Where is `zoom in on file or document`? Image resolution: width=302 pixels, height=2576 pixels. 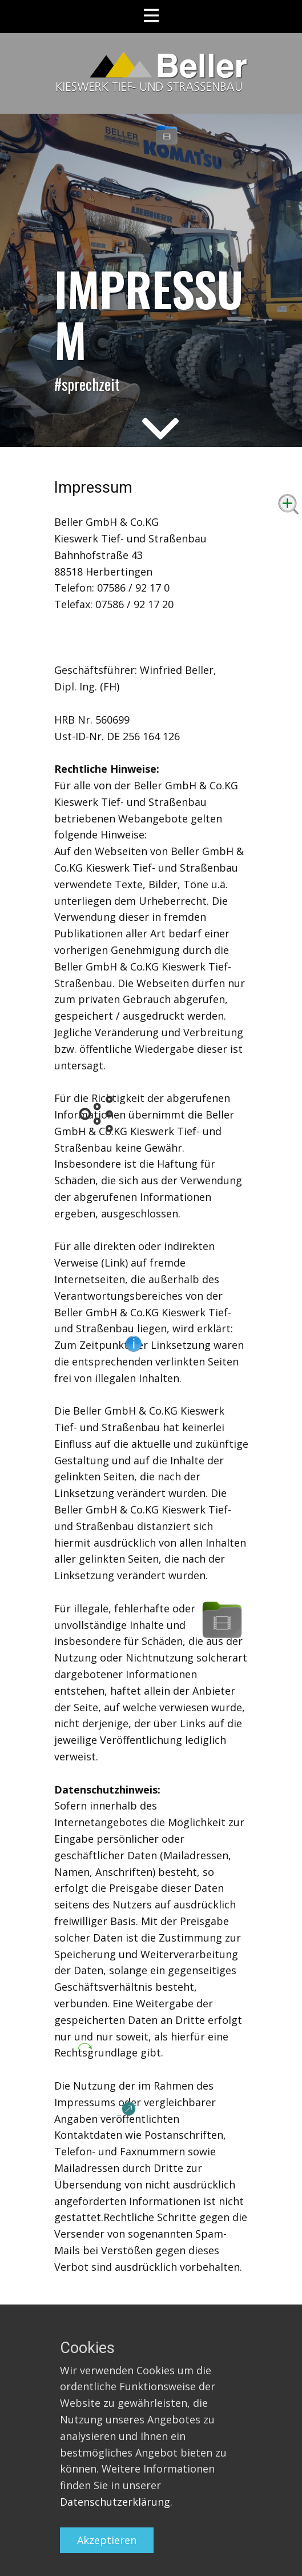 zoom in on file or document is located at coordinates (288, 504).